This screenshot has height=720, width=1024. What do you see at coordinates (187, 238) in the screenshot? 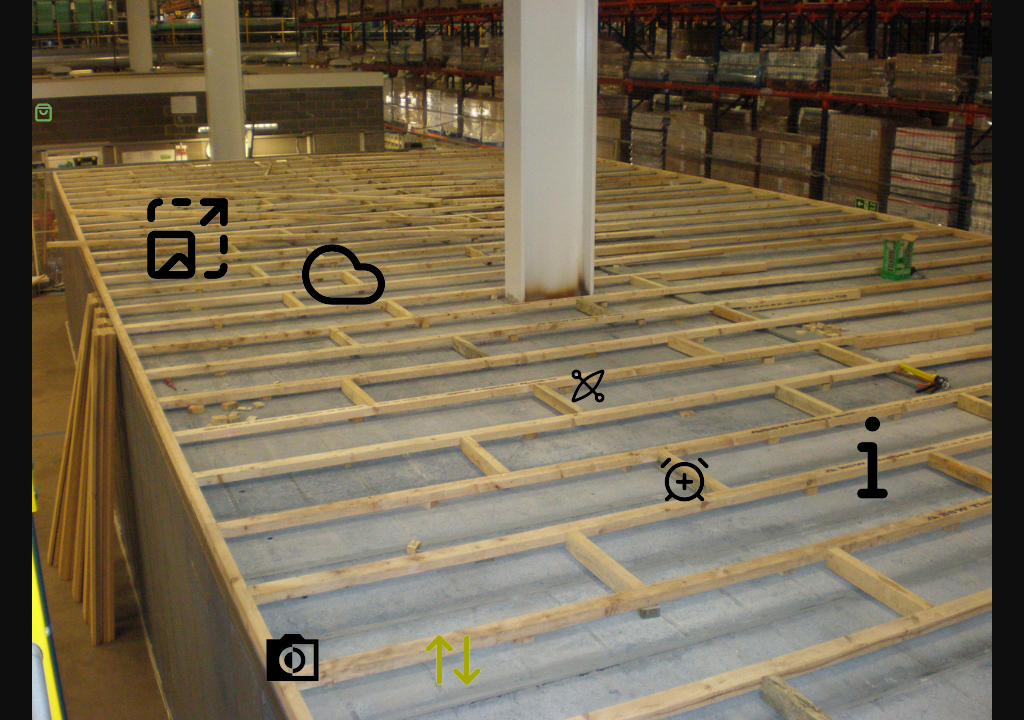
I see `upscale or enhance image resolution` at bounding box center [187, 238].